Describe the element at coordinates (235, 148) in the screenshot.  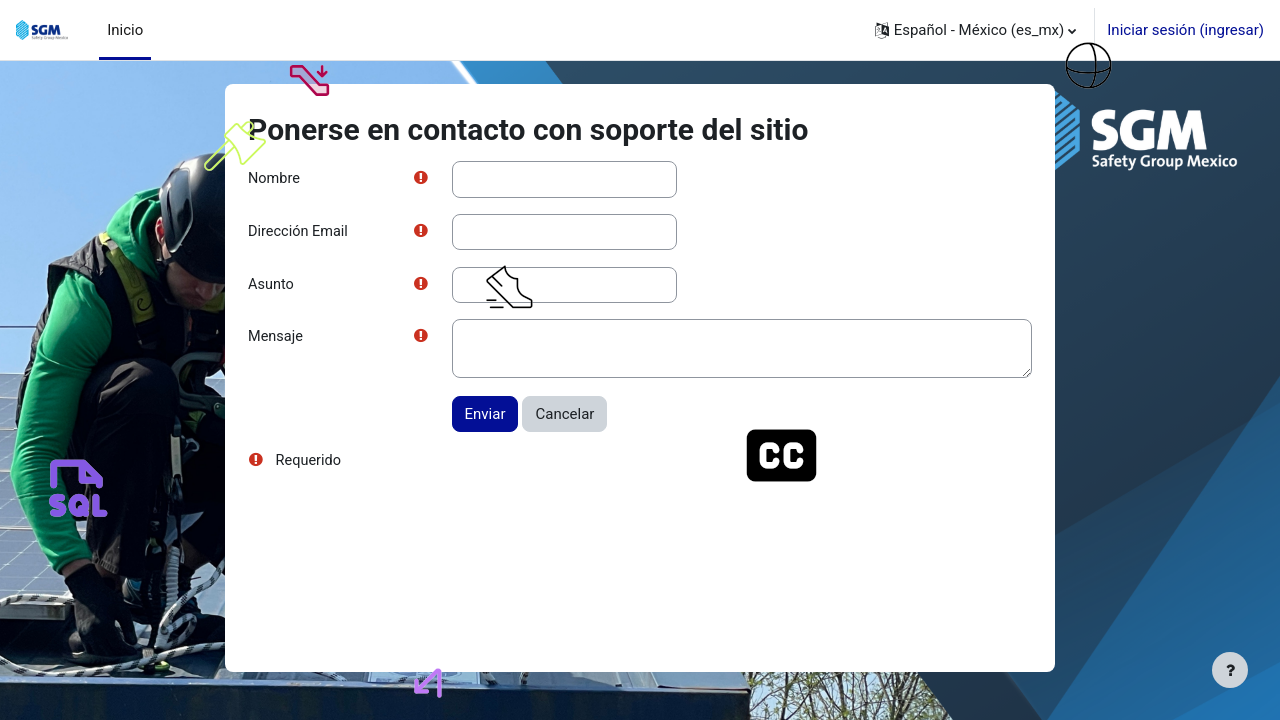
I see `access woodcutting or crafting tools` at that location.